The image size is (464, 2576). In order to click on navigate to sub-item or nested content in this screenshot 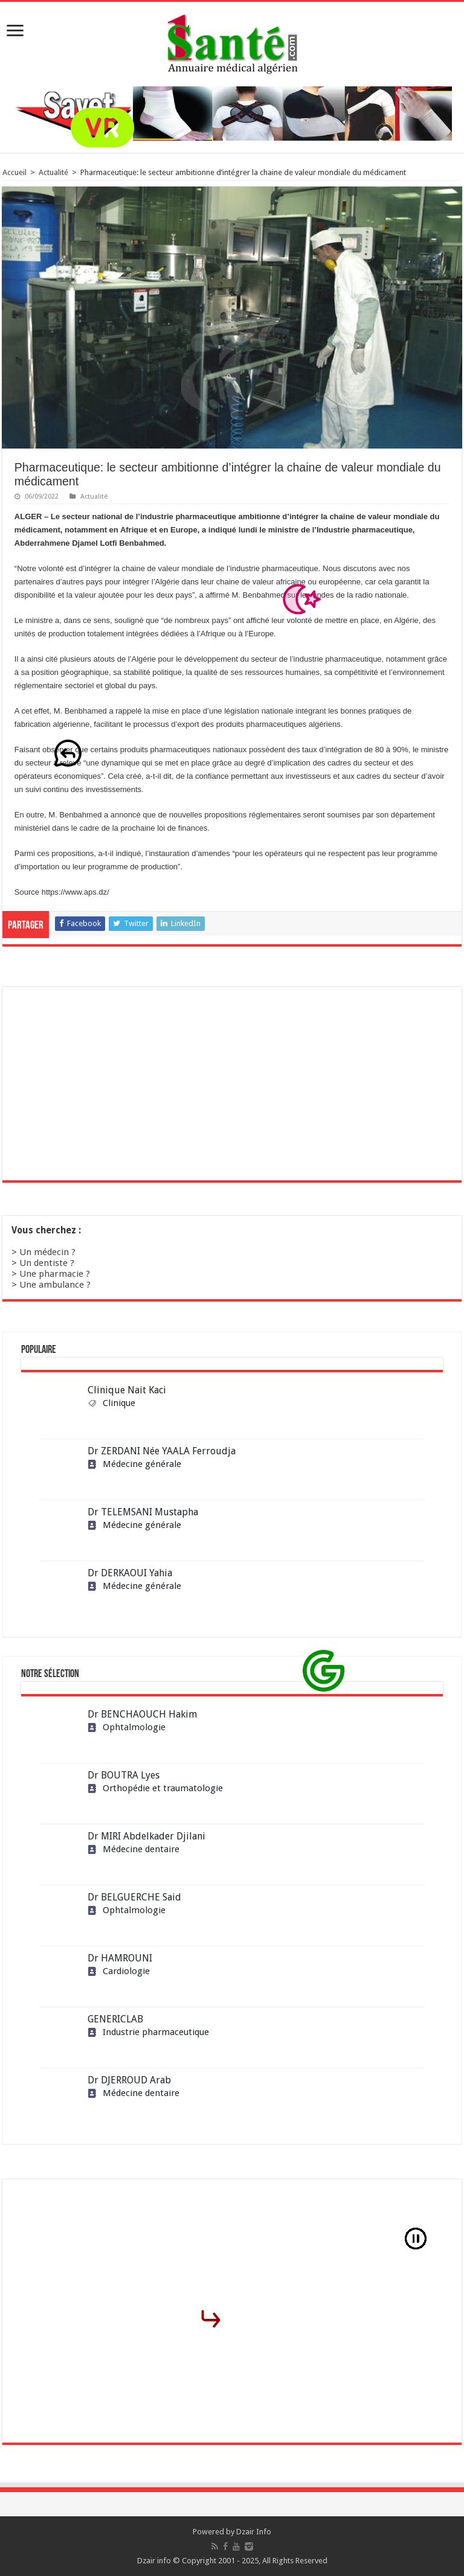, I will do `click(210, 2319)`.